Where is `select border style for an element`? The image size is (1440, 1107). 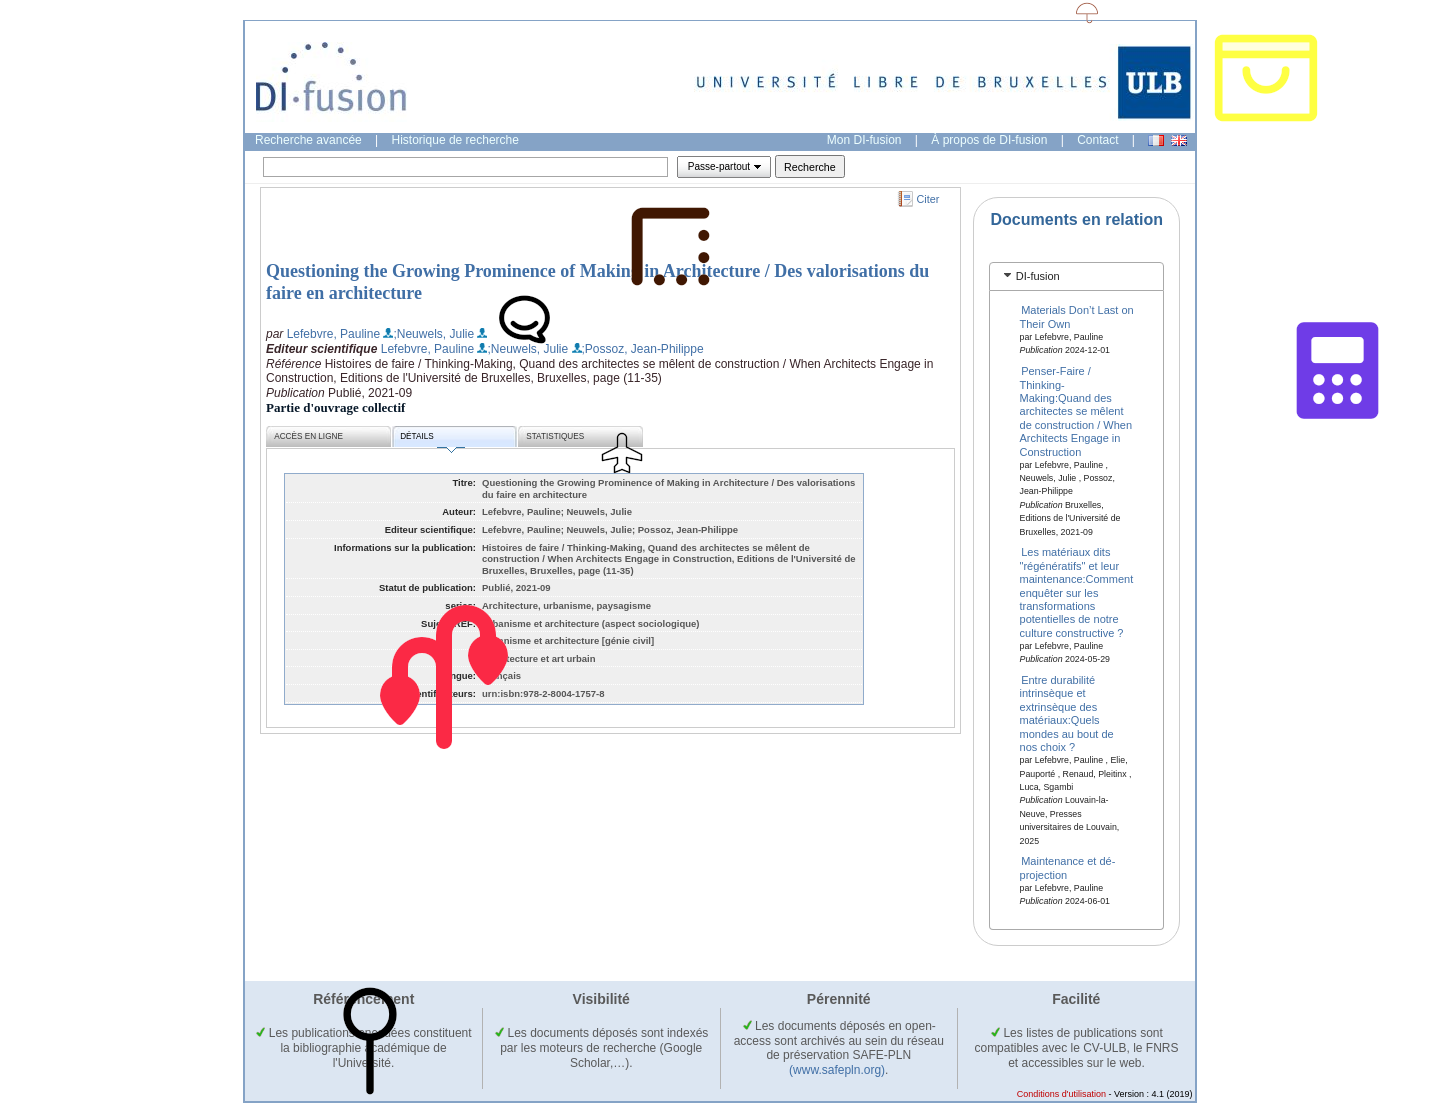 select border style for an element is located at coordinates (670, 246).